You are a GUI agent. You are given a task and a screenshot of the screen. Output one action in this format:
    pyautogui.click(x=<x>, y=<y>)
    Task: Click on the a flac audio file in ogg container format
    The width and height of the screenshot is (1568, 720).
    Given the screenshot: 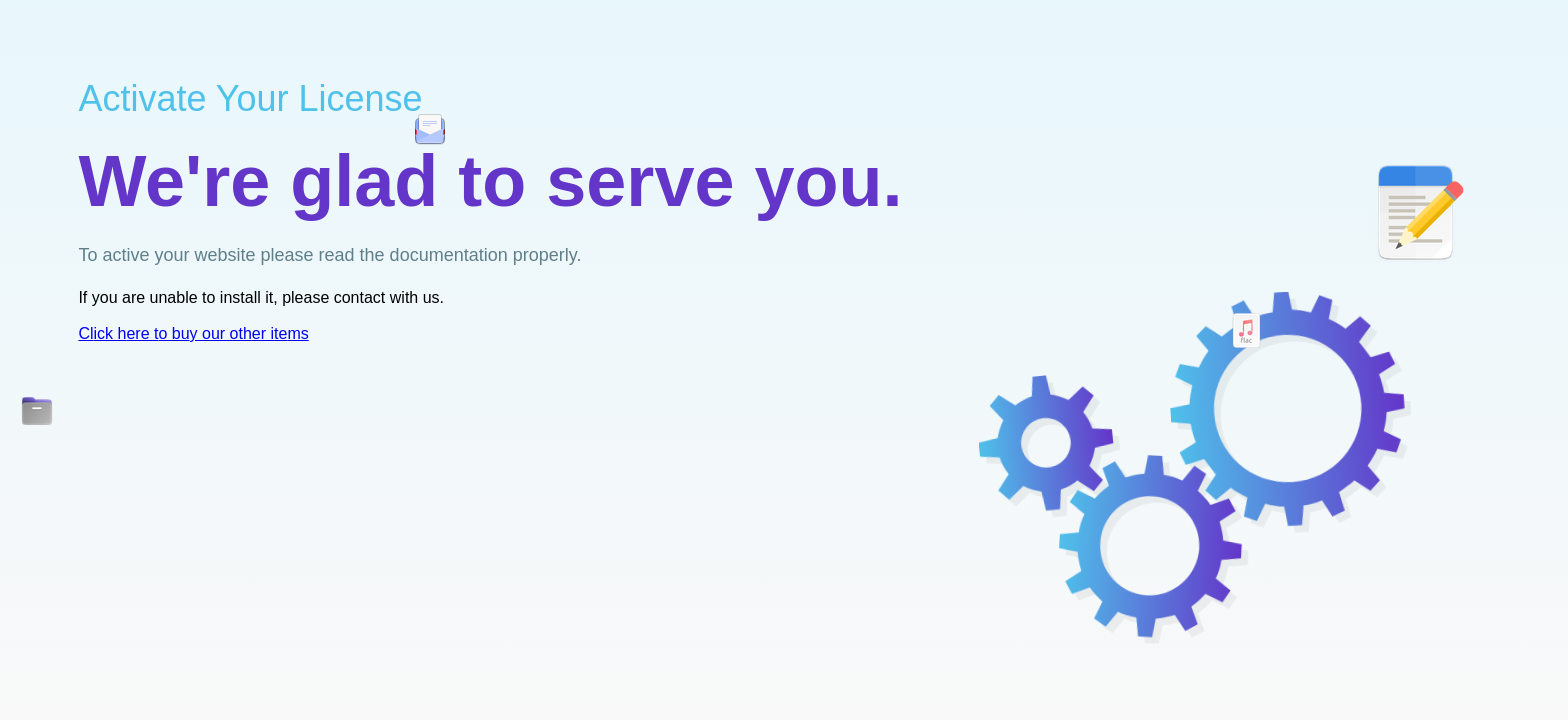 What is the action you would take?
    pyautogui.click(x=1246, y=330)
    